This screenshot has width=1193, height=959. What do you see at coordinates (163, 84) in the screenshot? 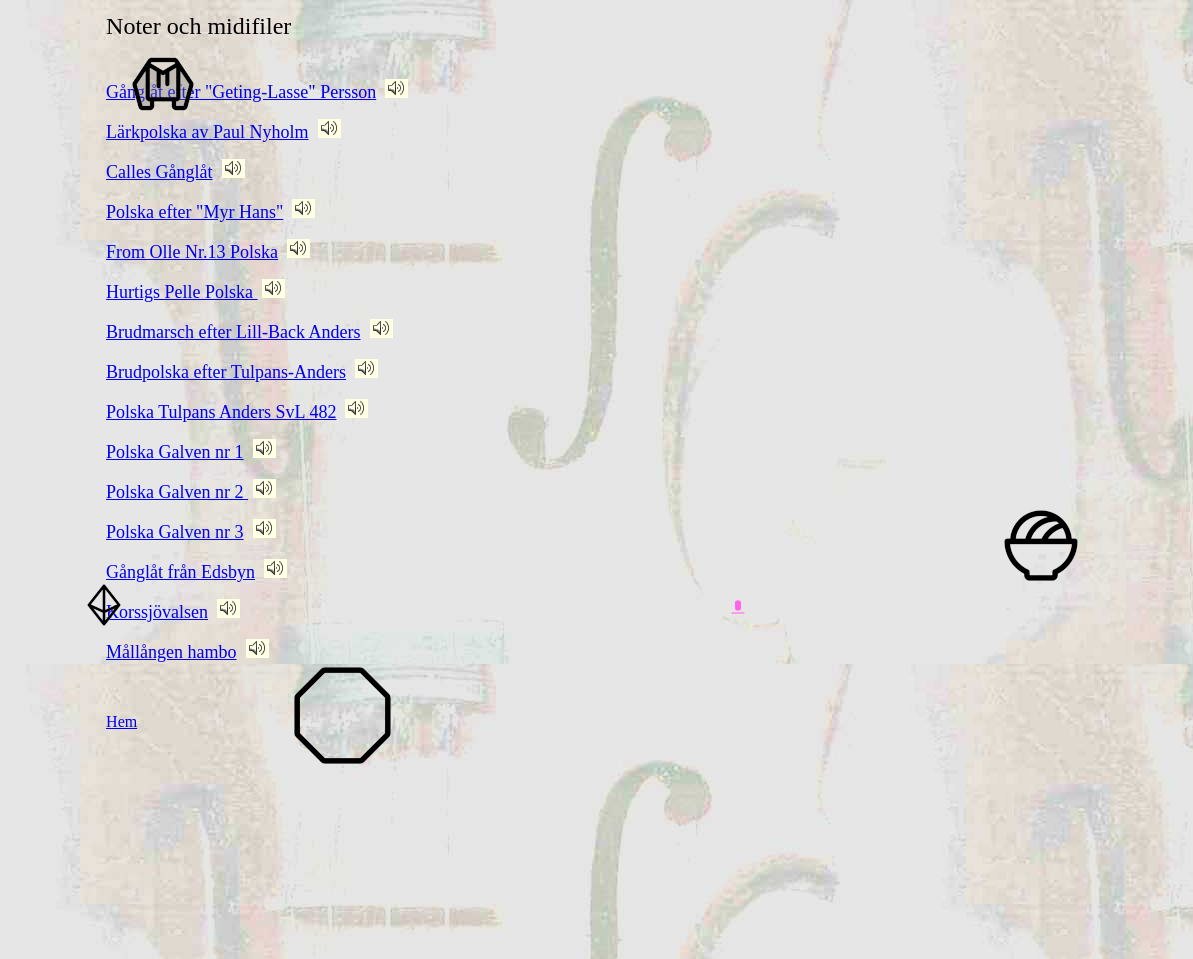
I see `browse clothing or apparel items` at bounding box center [163, 84].